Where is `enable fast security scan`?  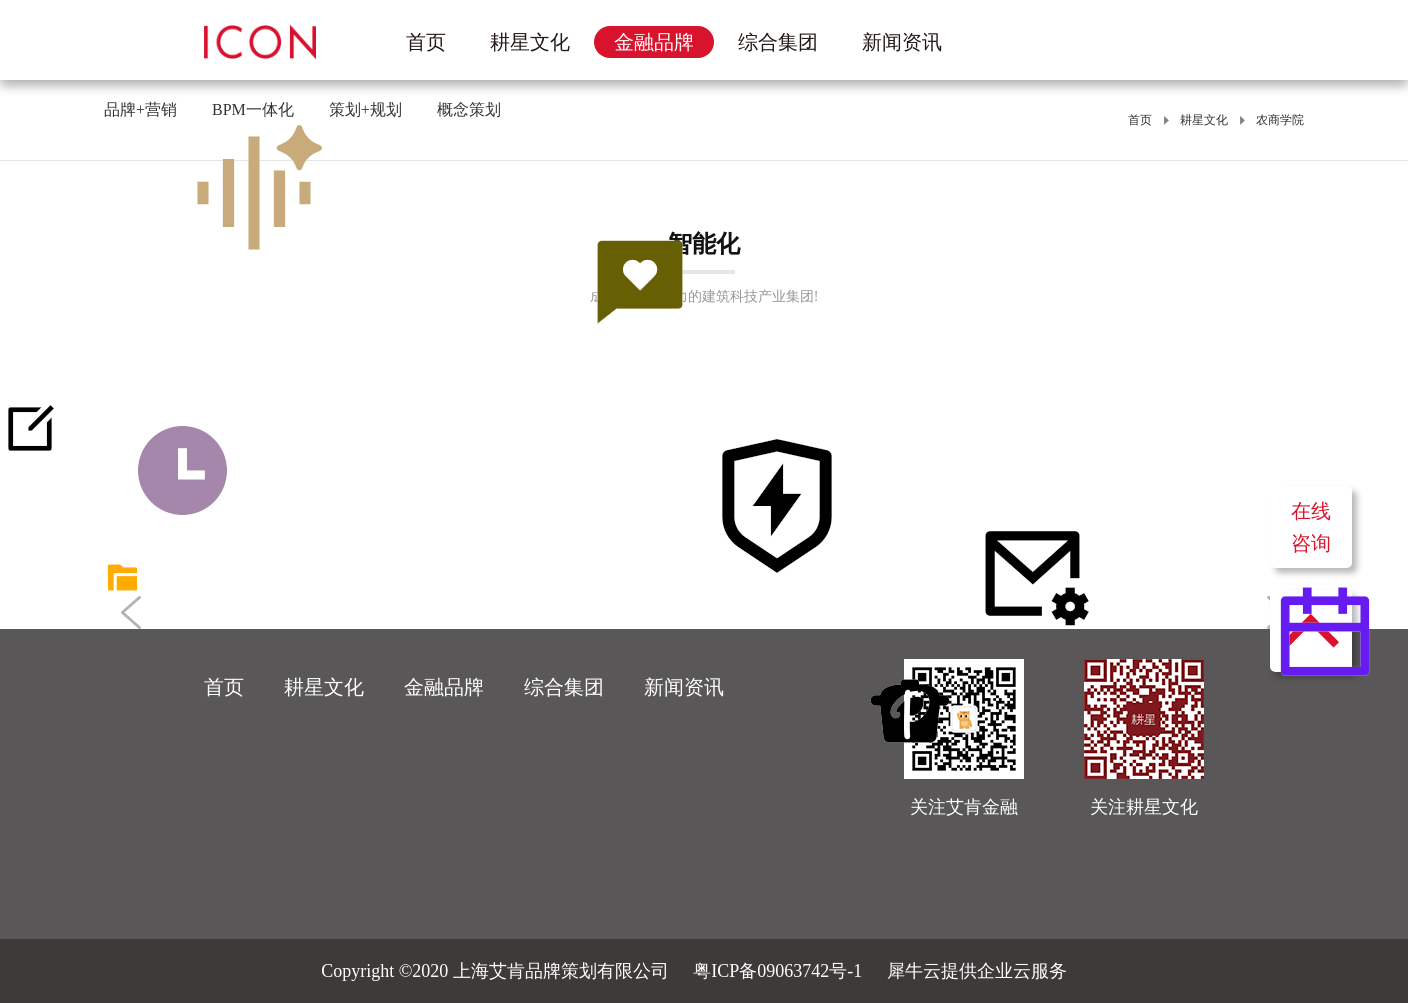
enable fast security scan is located at coordinates (777, 506).